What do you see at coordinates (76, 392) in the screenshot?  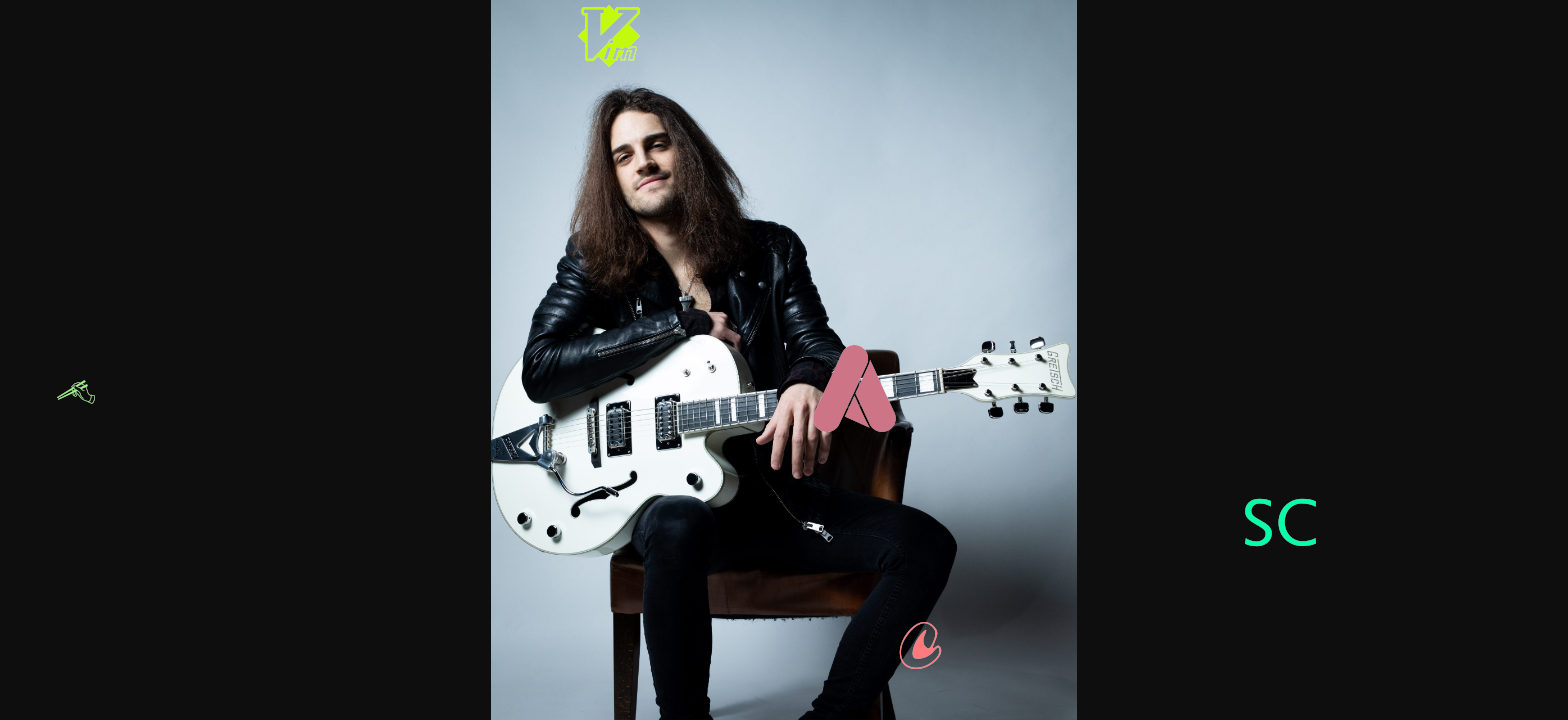 I see `open tabelog restaurant review app` at bounding box center [76, 392].